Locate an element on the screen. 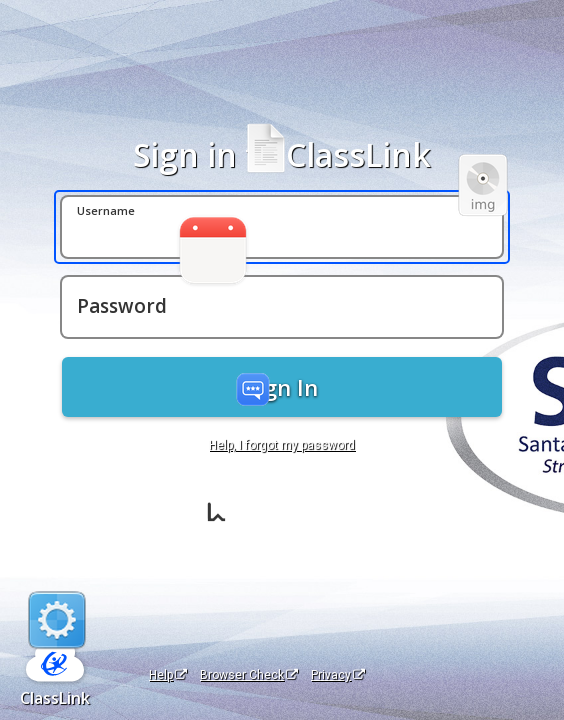  a plain text file is located at coordinates (266, 149).